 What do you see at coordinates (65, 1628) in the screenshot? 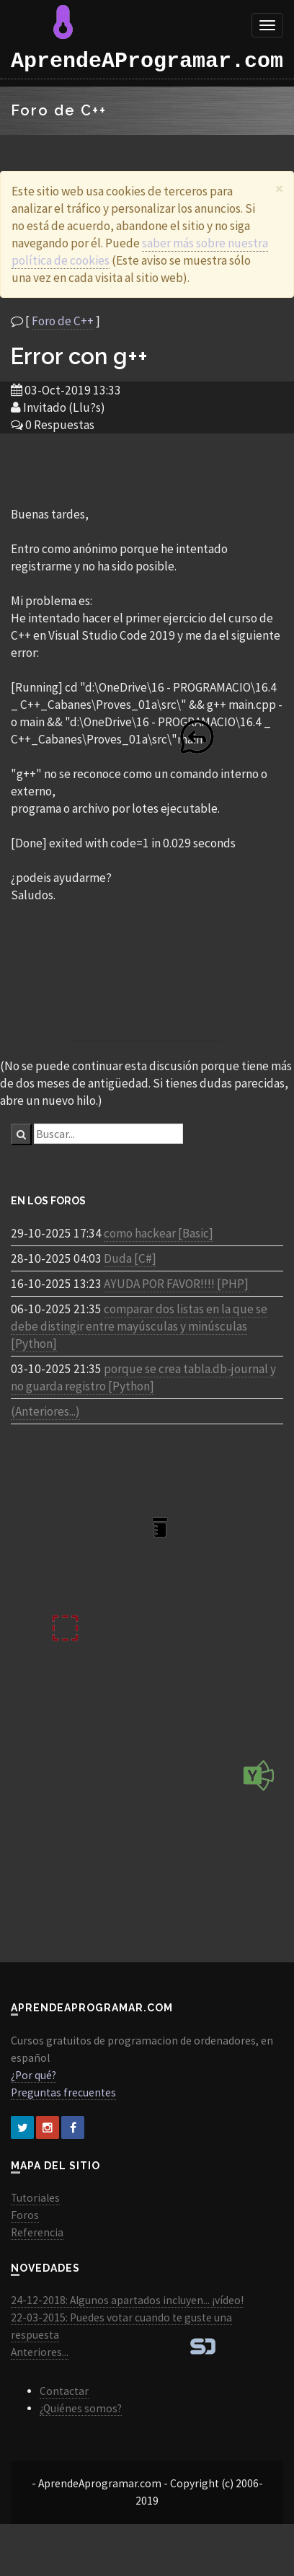
I see `make a selection on the canvas` at bounding box center [65, 1628].